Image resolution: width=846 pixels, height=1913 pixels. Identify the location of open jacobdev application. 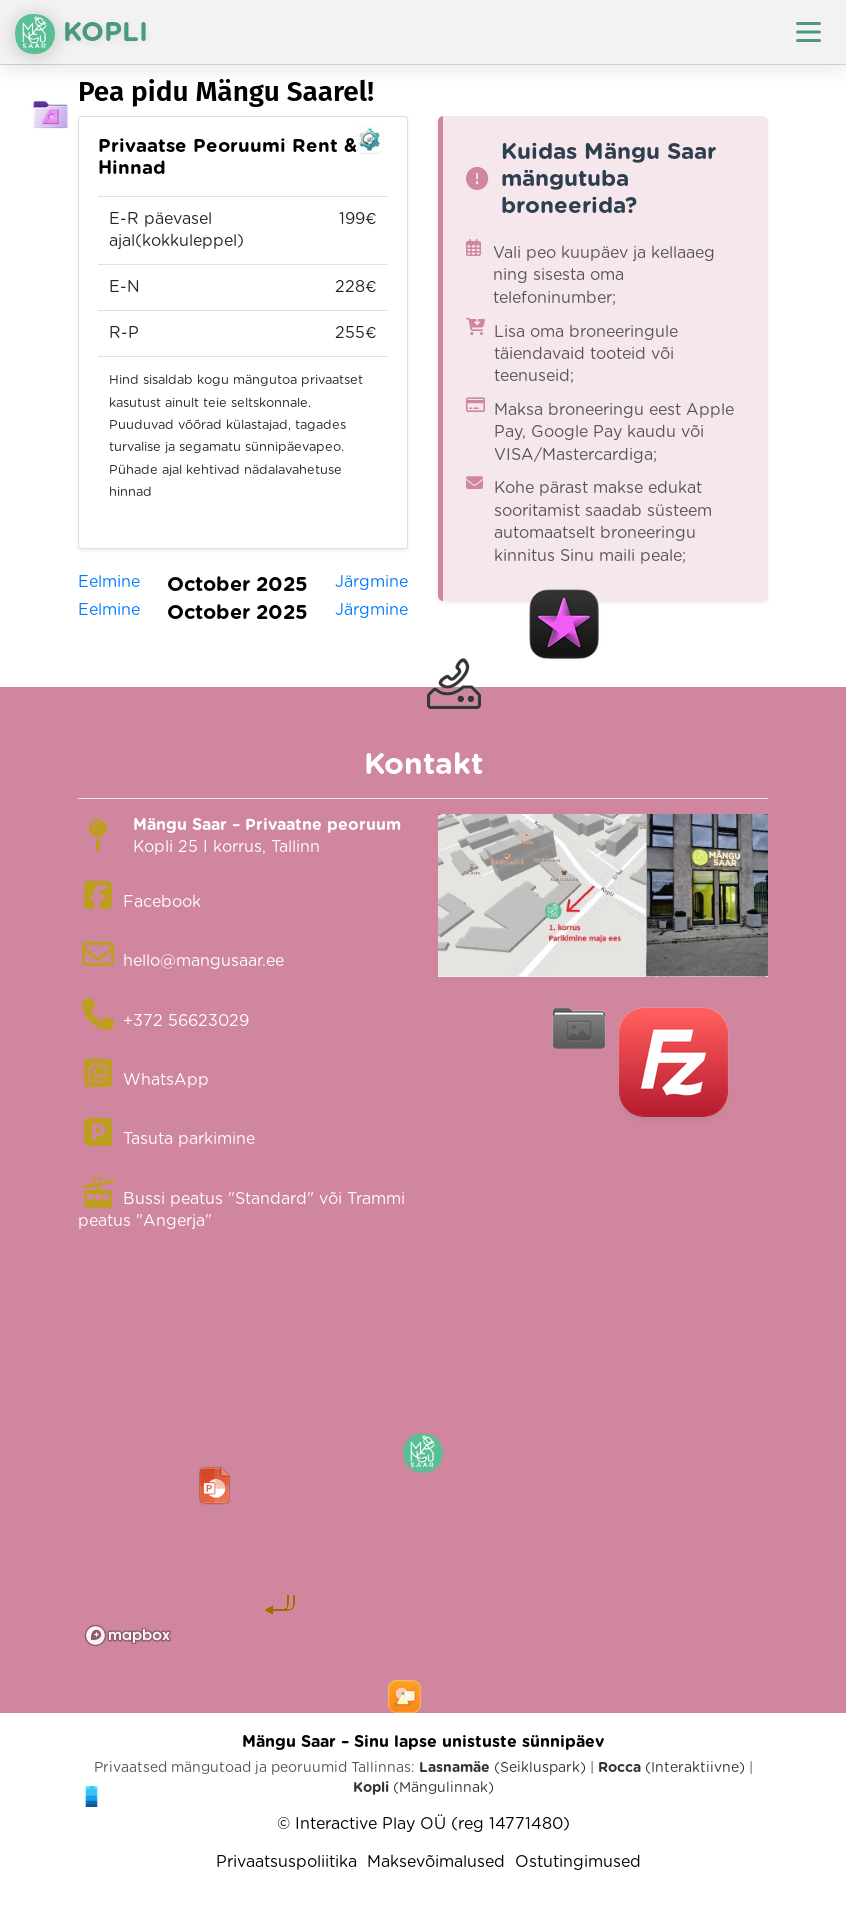
(369, 139).